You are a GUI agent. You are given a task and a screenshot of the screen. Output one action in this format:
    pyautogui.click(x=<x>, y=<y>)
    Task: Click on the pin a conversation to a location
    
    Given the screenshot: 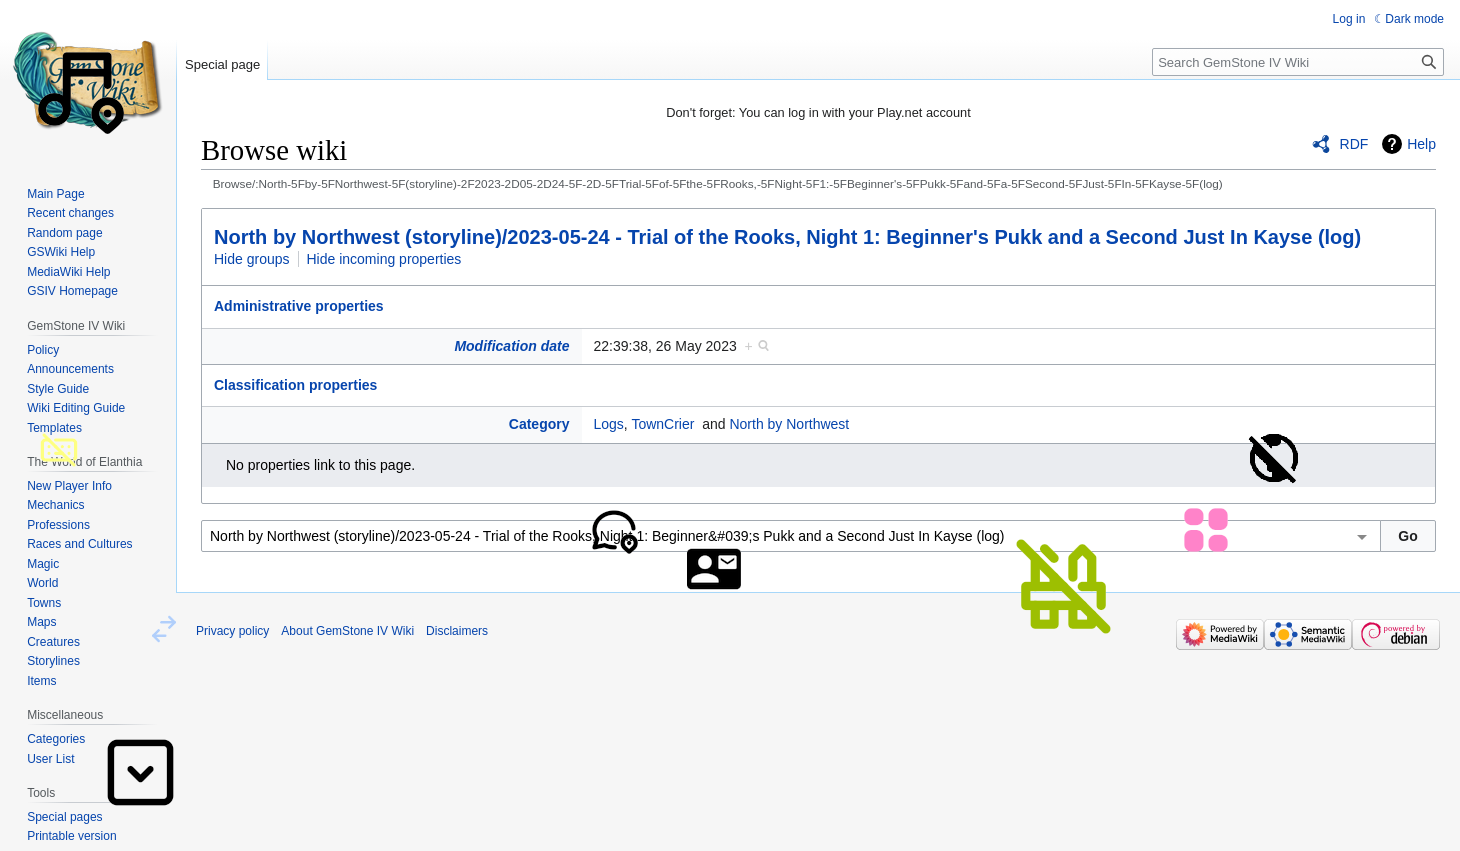 What is the action you would take?
    pyautogui.click(x=614, y=530)
    